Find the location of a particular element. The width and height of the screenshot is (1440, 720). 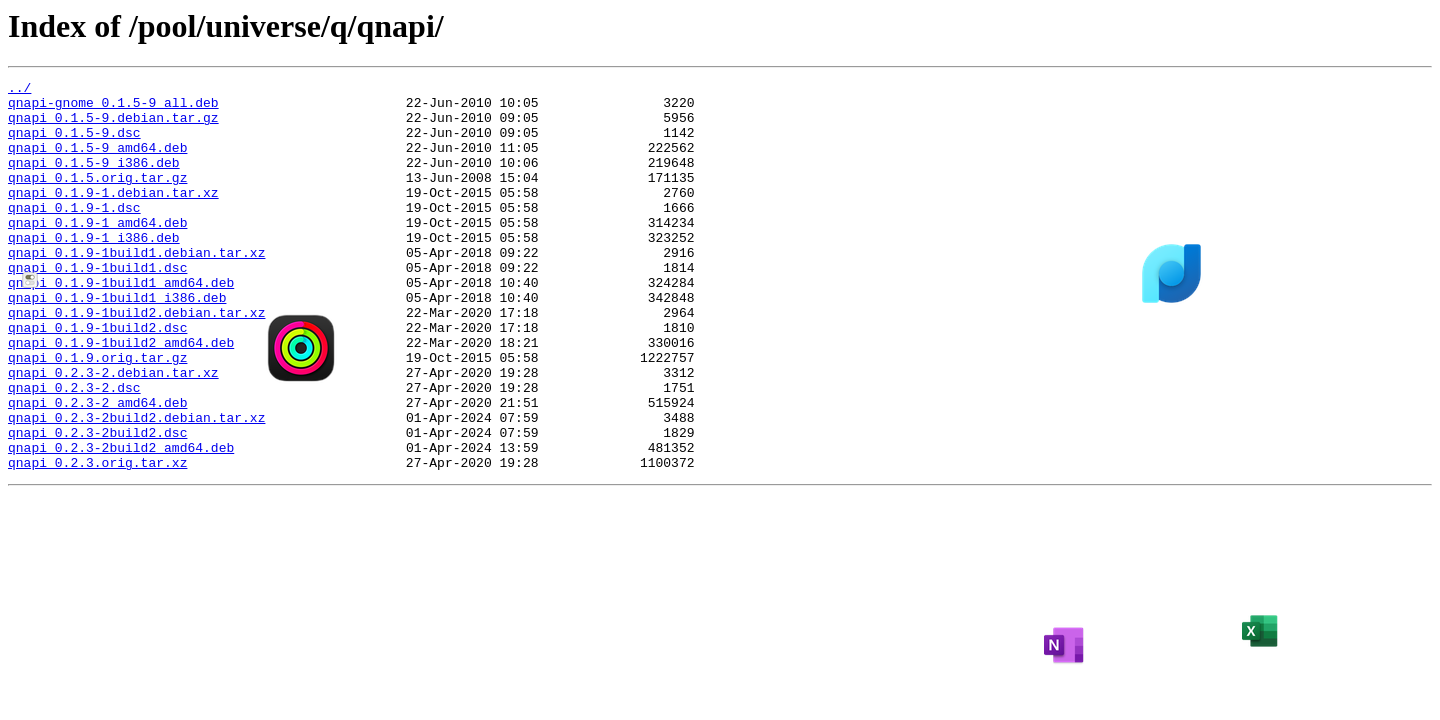

open the Fitness app is located at coordinates (301, 348).